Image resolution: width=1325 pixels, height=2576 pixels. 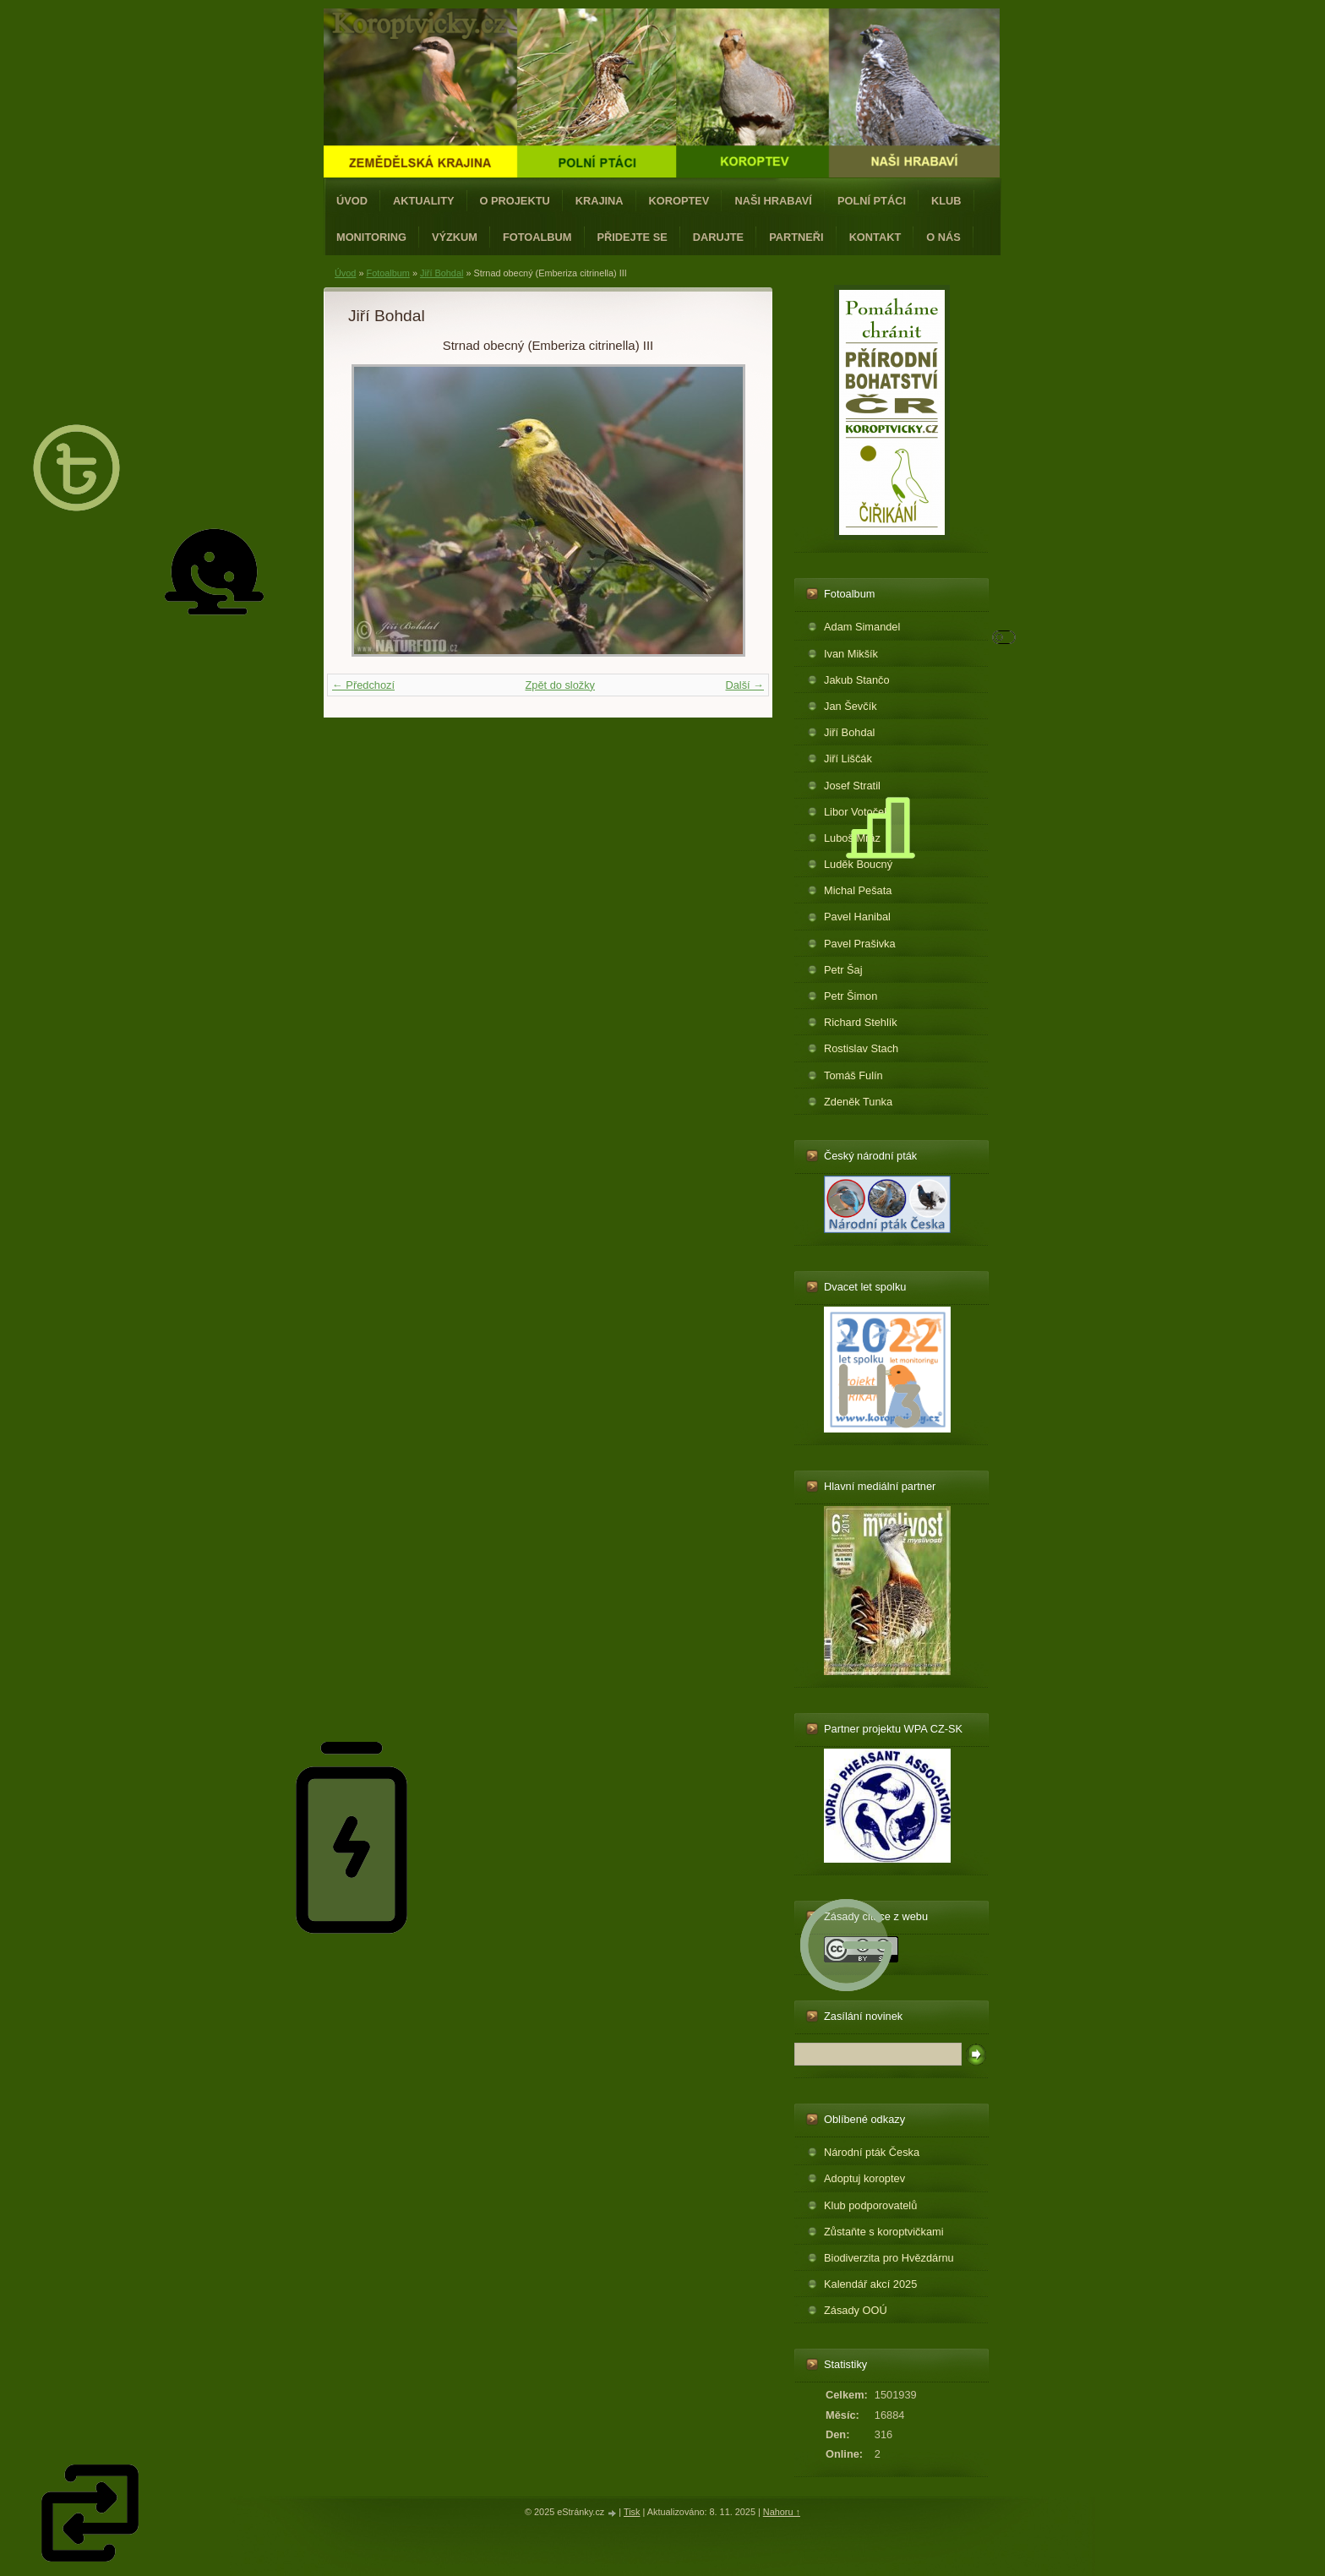 I want to click on sign in with Google, so click(x=846, y=1945).